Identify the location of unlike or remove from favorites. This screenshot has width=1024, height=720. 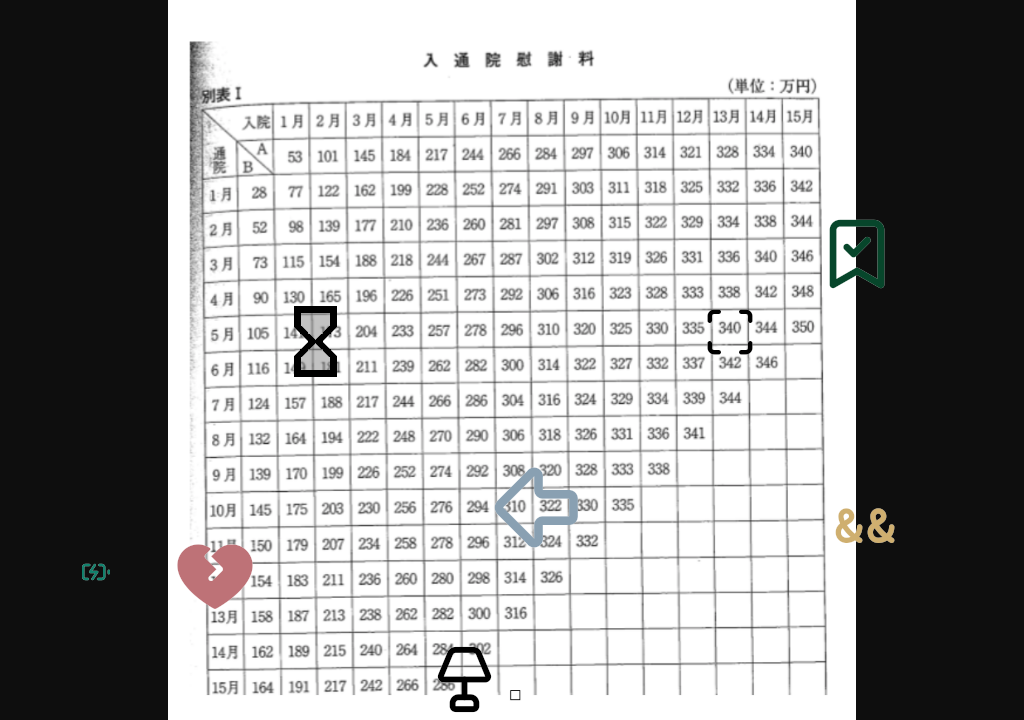
(215, 574).